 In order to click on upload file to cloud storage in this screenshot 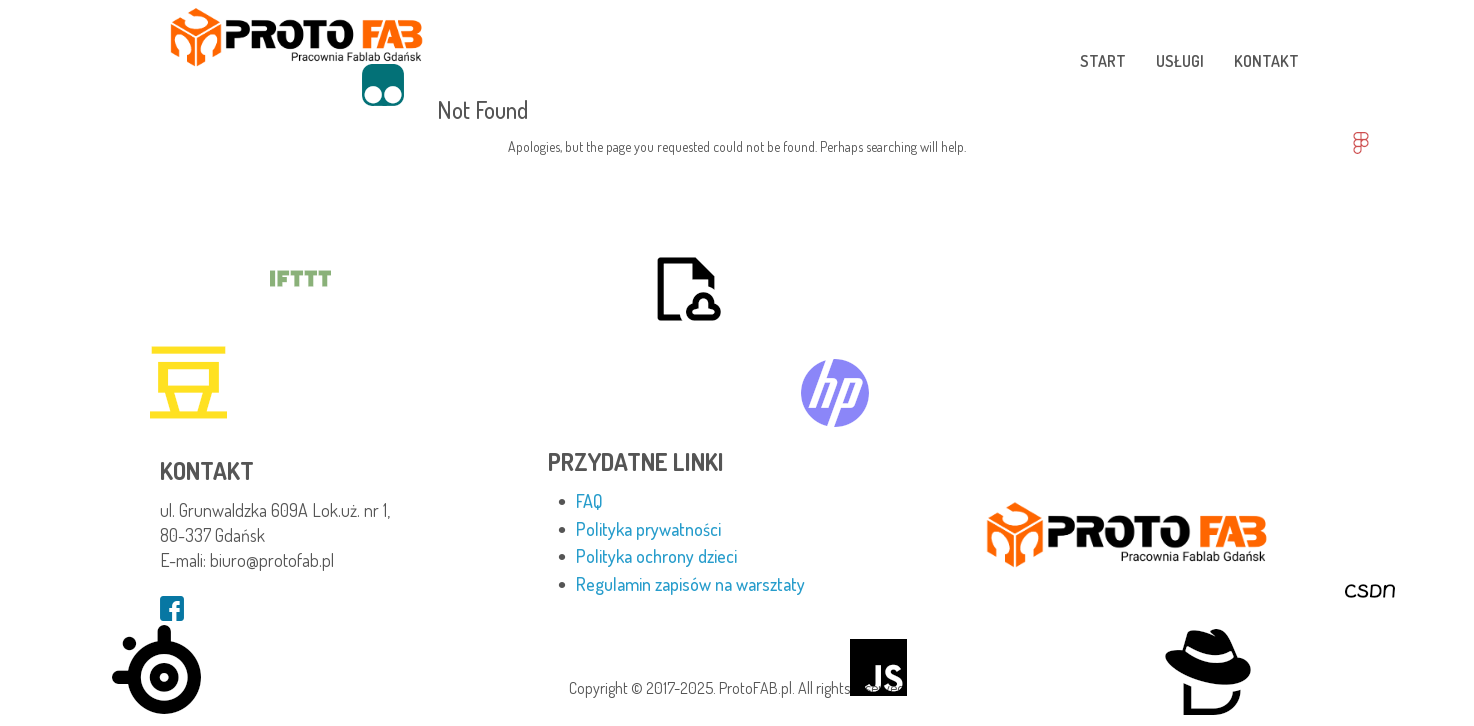, I will do `click(686, 289)`.